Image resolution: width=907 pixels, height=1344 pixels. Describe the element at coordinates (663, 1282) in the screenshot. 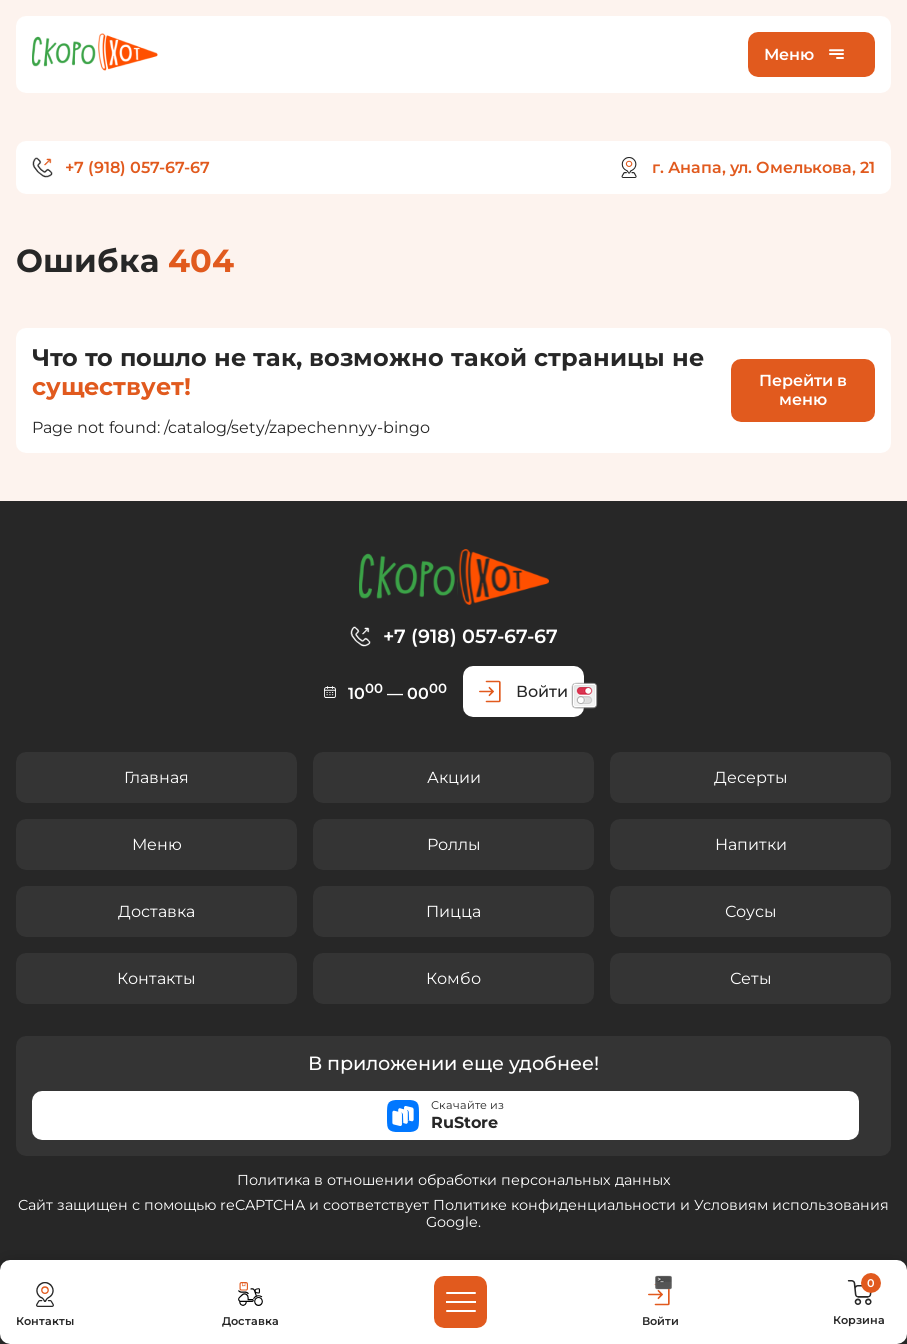

I see `open the terminal application` at that location.